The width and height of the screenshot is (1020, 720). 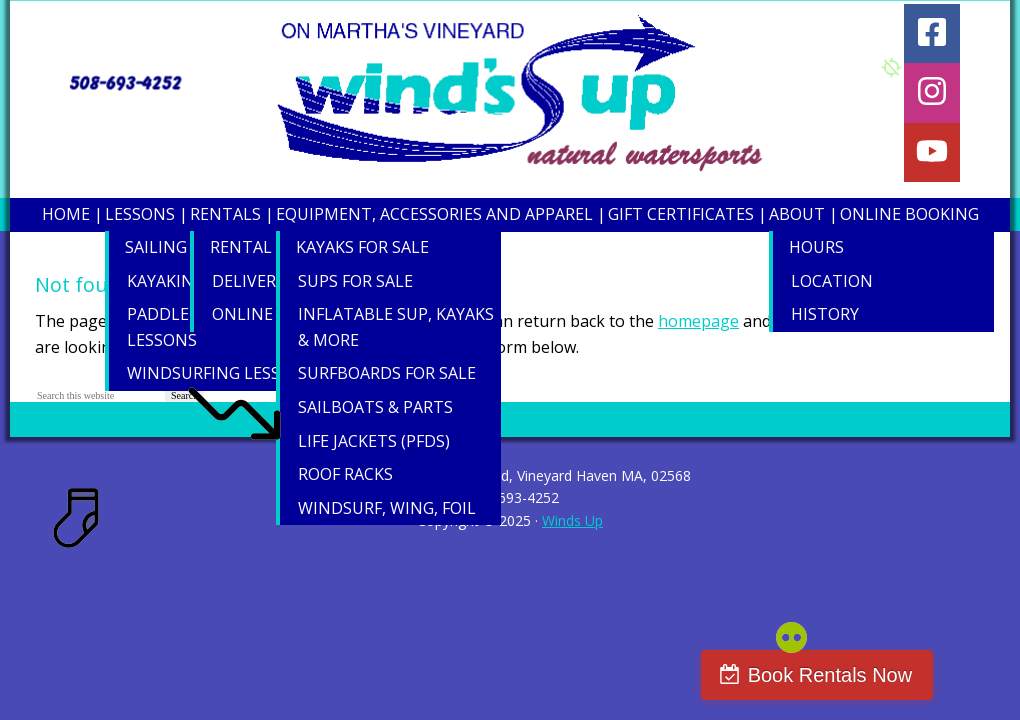 I want to click on browse clothing or apparel items, so click(x=78, y=517).